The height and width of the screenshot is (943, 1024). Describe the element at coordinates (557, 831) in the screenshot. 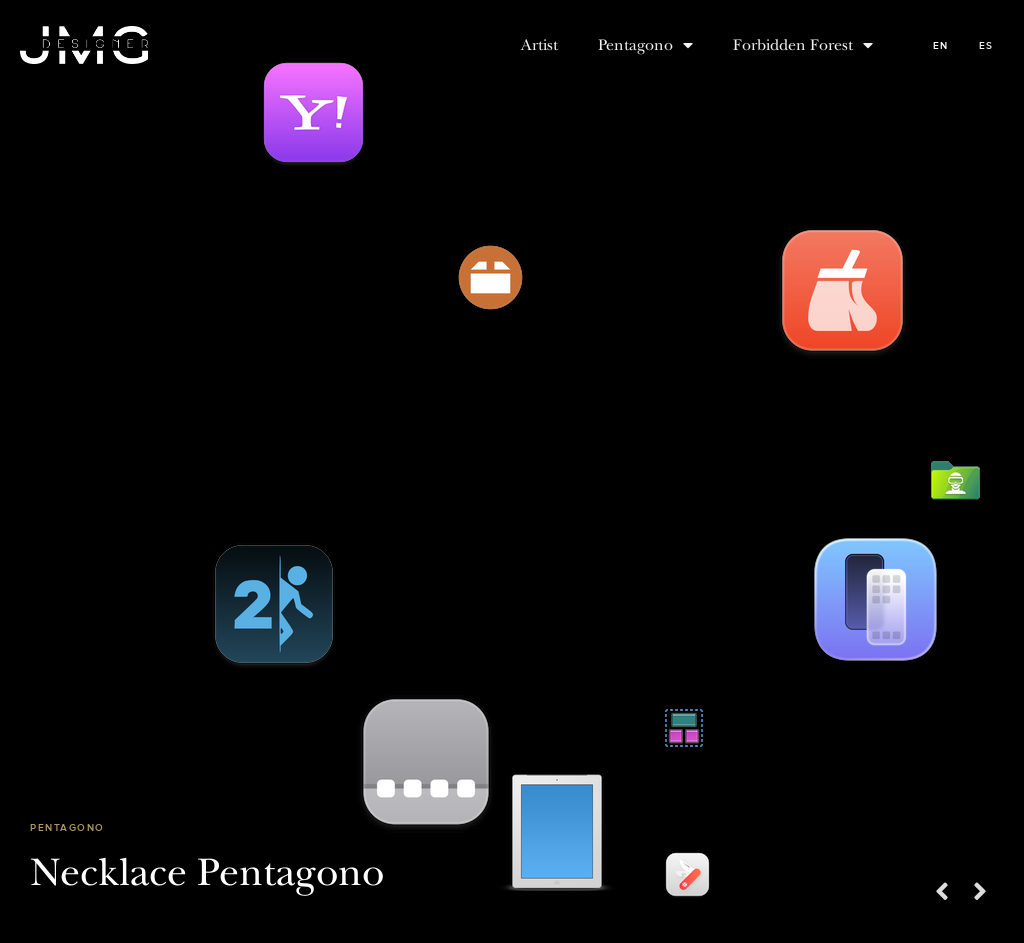

I see `indicates a connected iPad device` at that location.